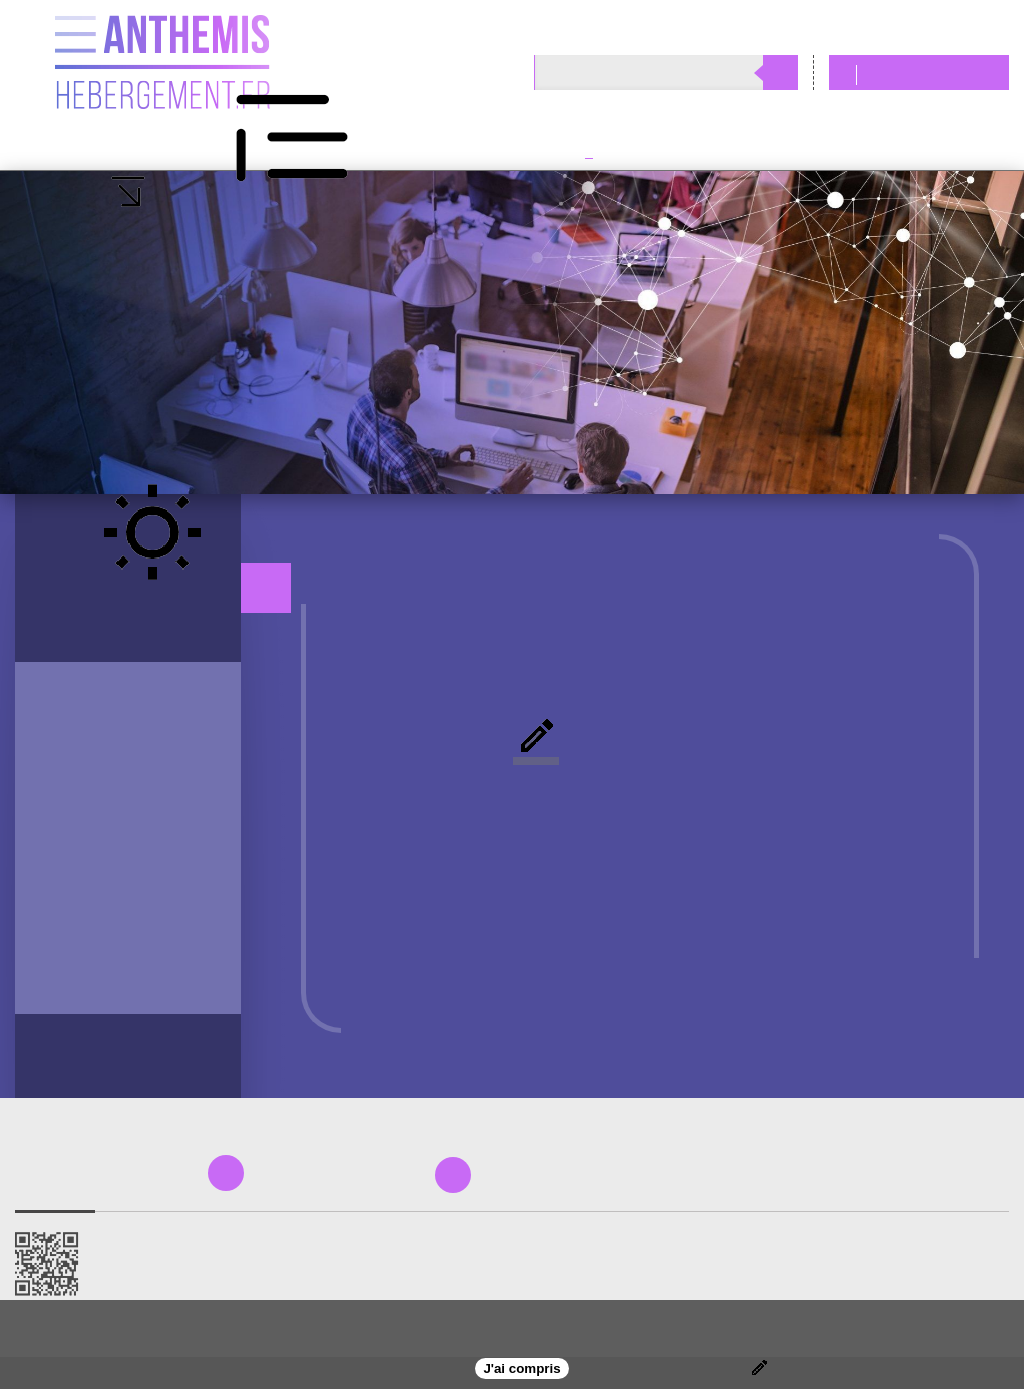  Describe the element at coordinates (128, 193) in the screenshot. I see `move item to bottom-right corner` at that location.